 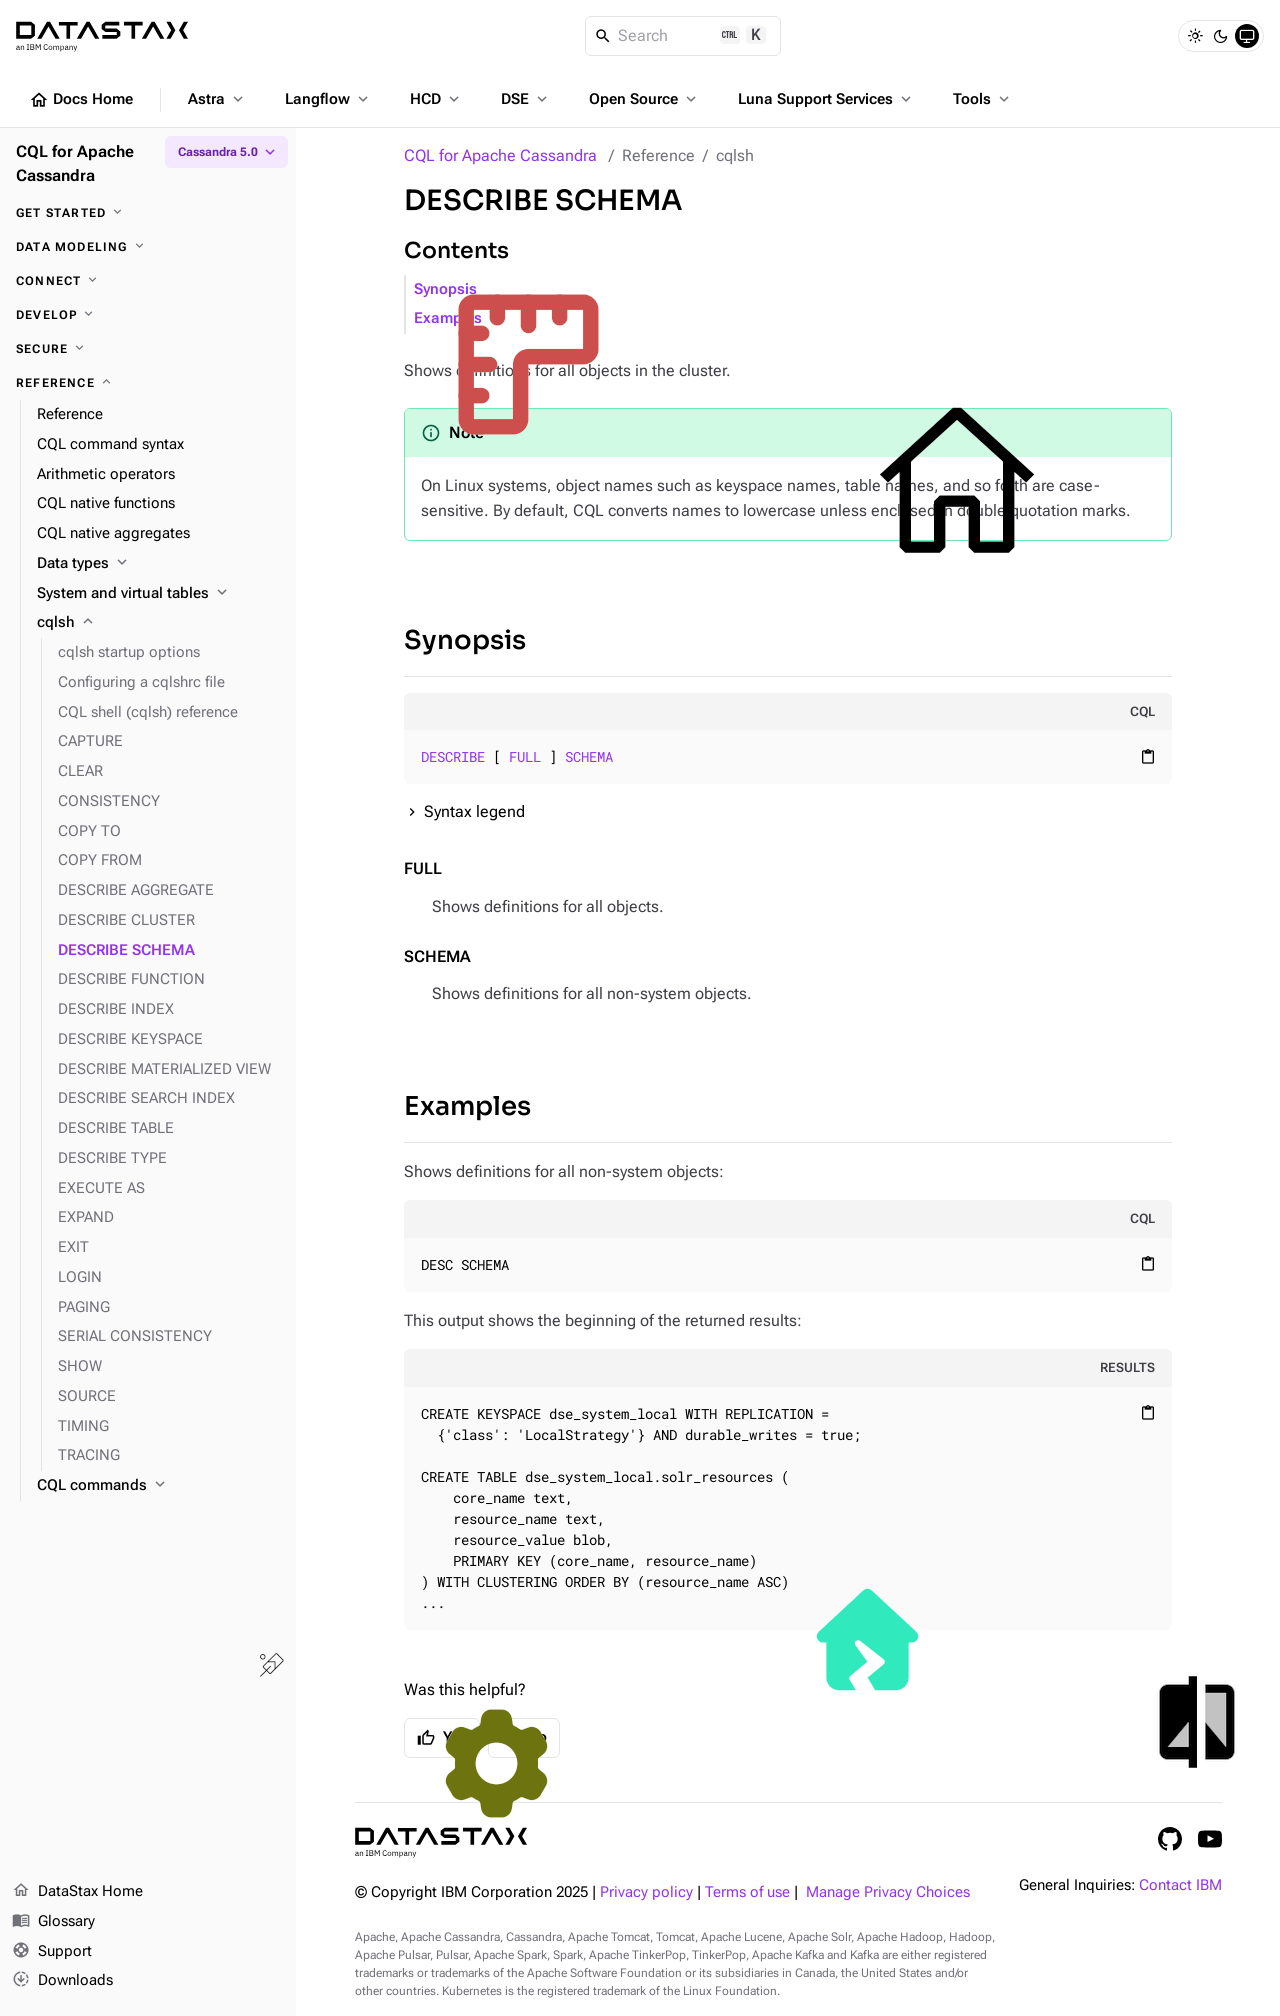 What do you see at coordinates (867, 1639) in the screenshot?
I see `report property damage` at bounding box center [867, 1639].